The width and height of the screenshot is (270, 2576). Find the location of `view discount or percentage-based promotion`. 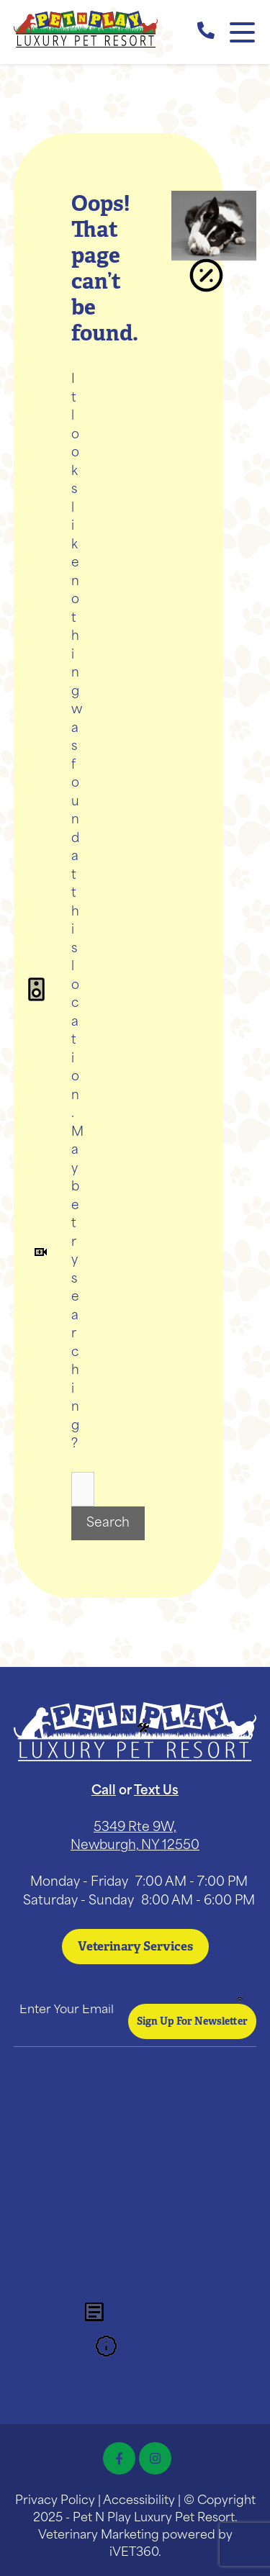

view discount or percentage-based promotion is located at coordinates (206, 275).